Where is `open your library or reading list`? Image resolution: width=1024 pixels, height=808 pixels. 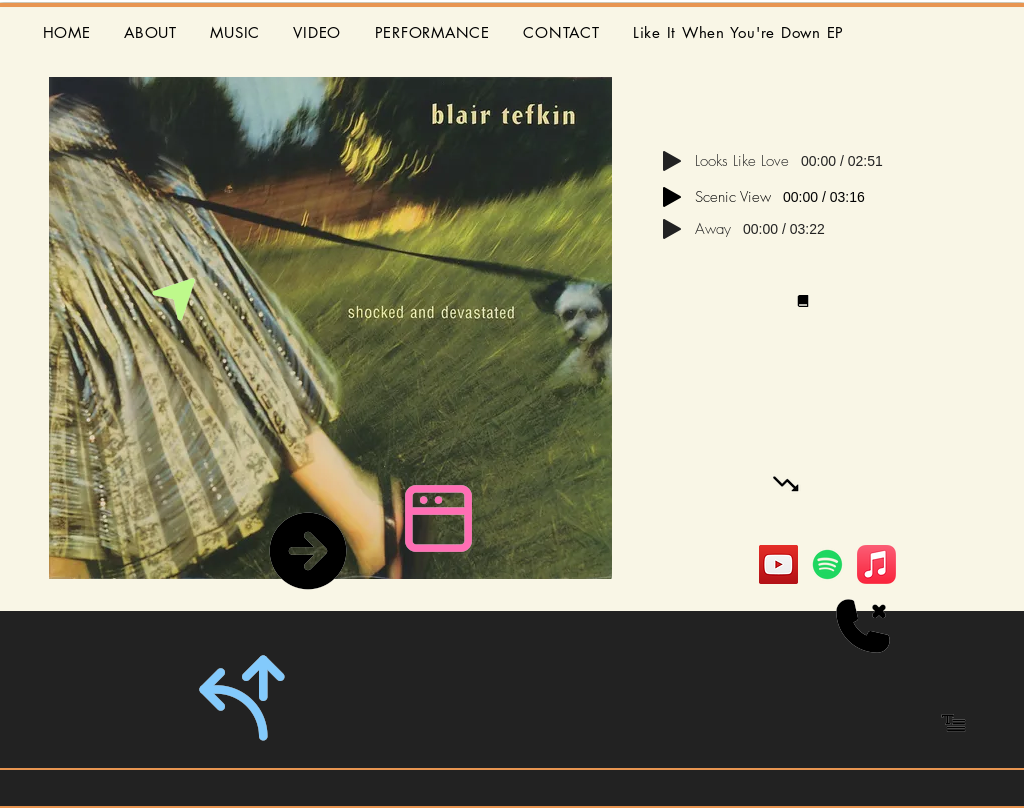 open your library or reading list is located at coordinates (803, 301).